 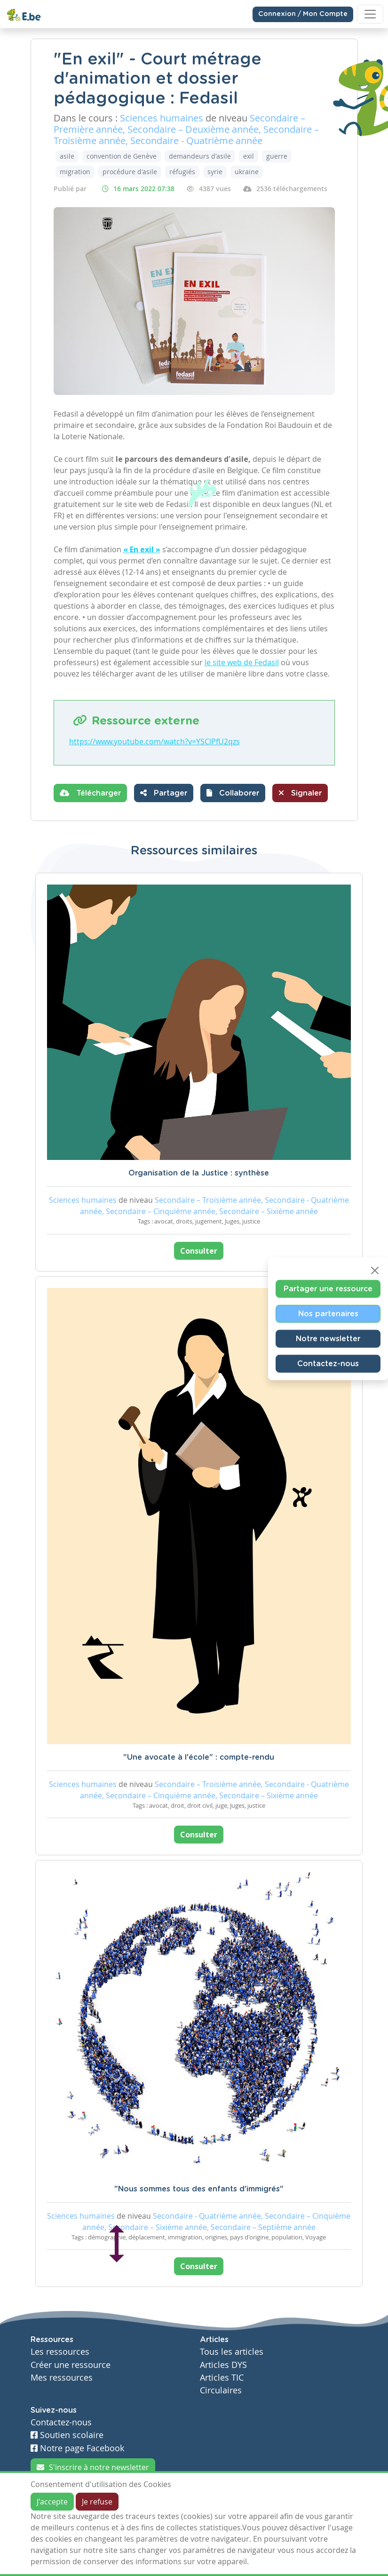 I want to click on start a road trip or journey mode, so click(x=103, y=1657).